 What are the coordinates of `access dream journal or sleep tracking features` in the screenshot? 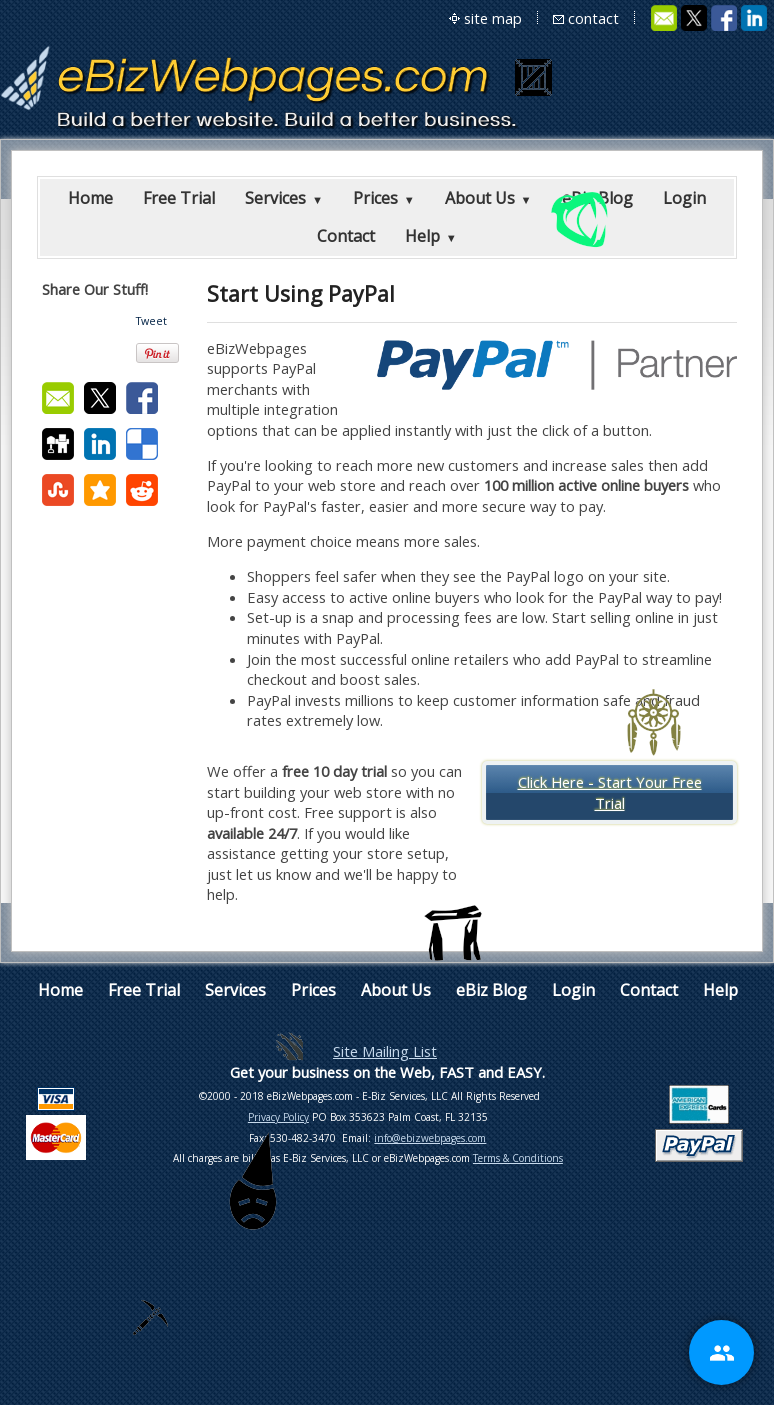 It's located at (653, 722).